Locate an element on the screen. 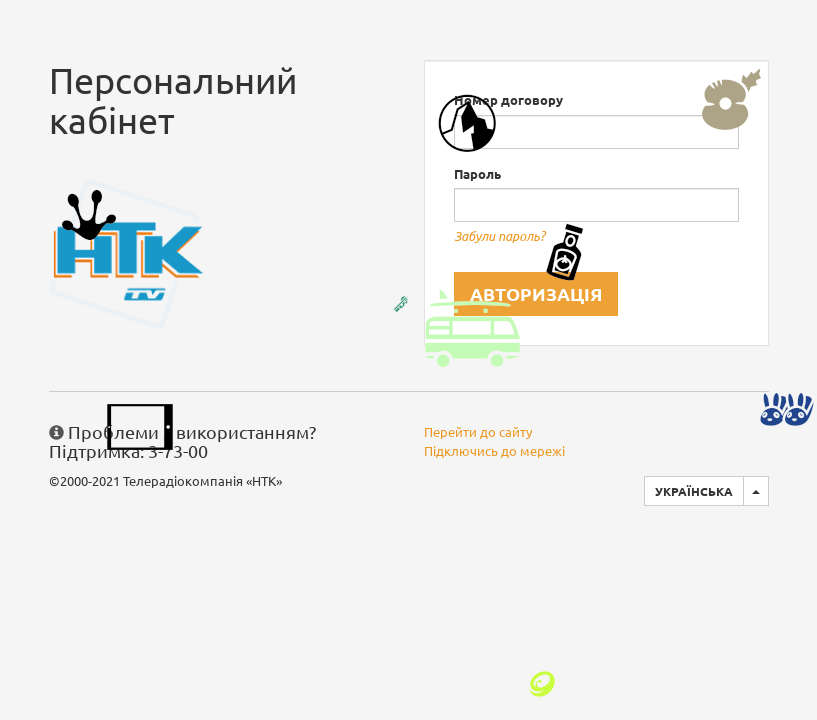 The width and height of the screenshot is (817, 720). indicates a wind or air-based ability is located at coordinates (542, 684).